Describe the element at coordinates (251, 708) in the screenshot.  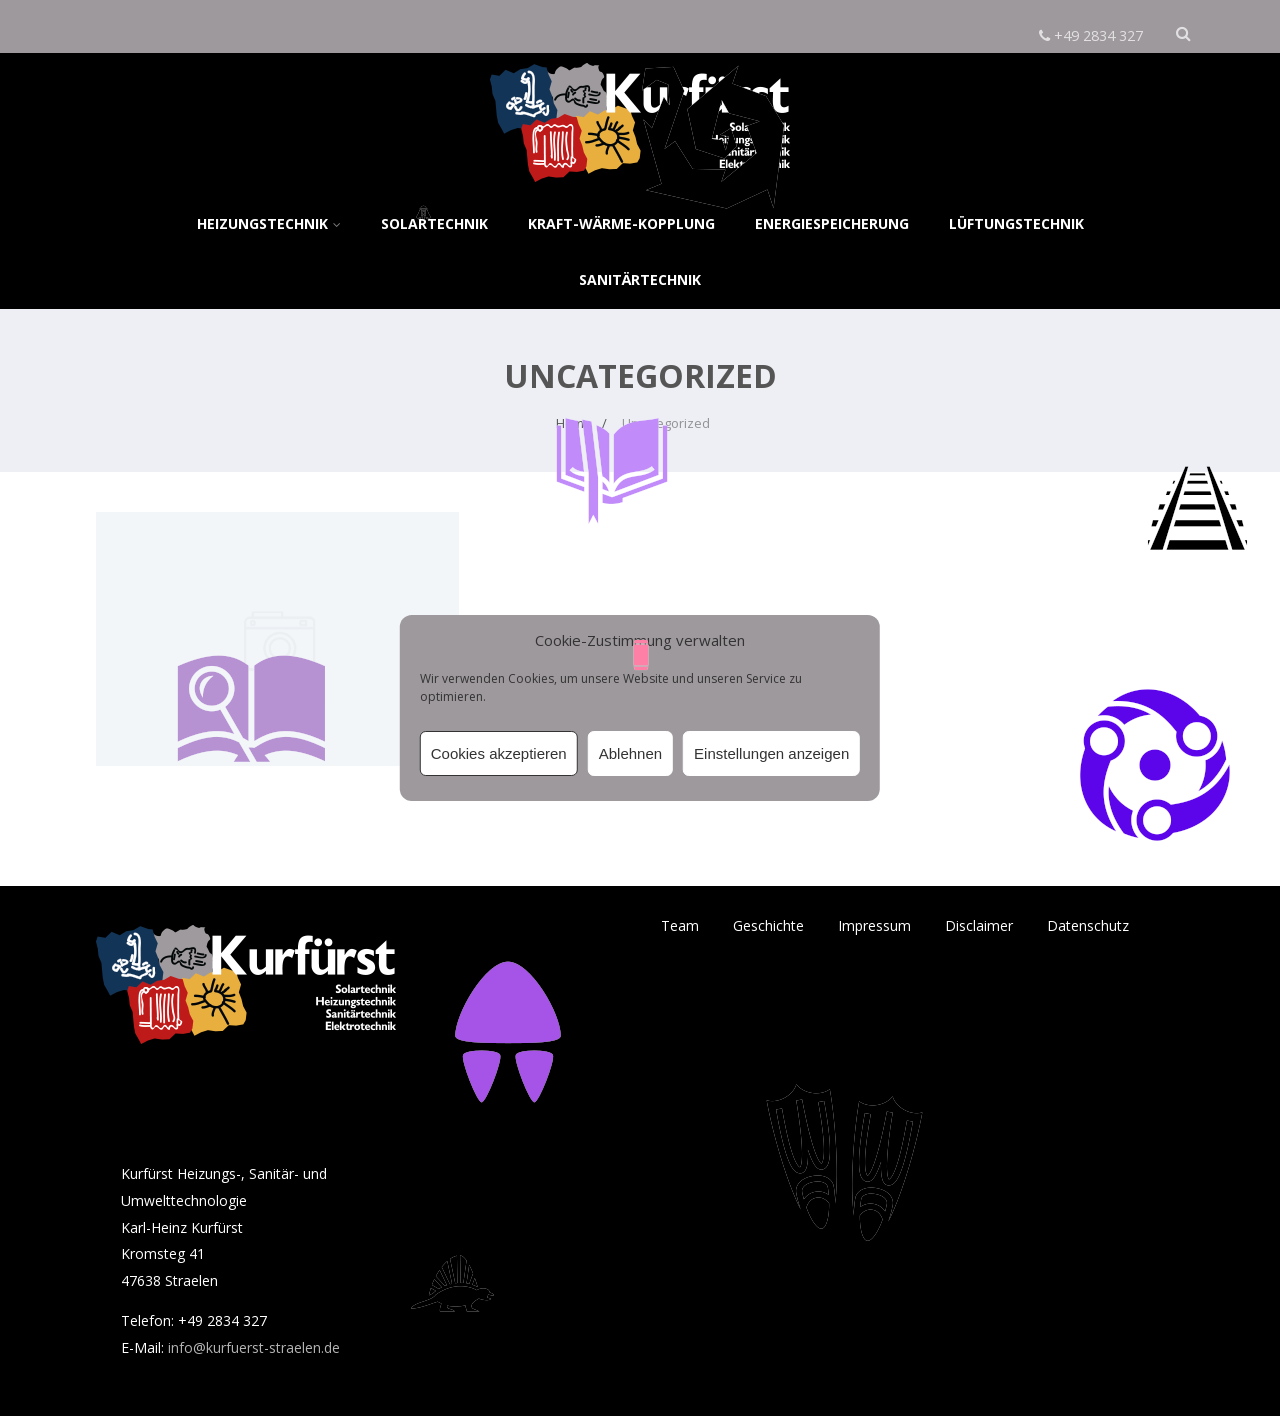
I see `search through archived documents` at that location.